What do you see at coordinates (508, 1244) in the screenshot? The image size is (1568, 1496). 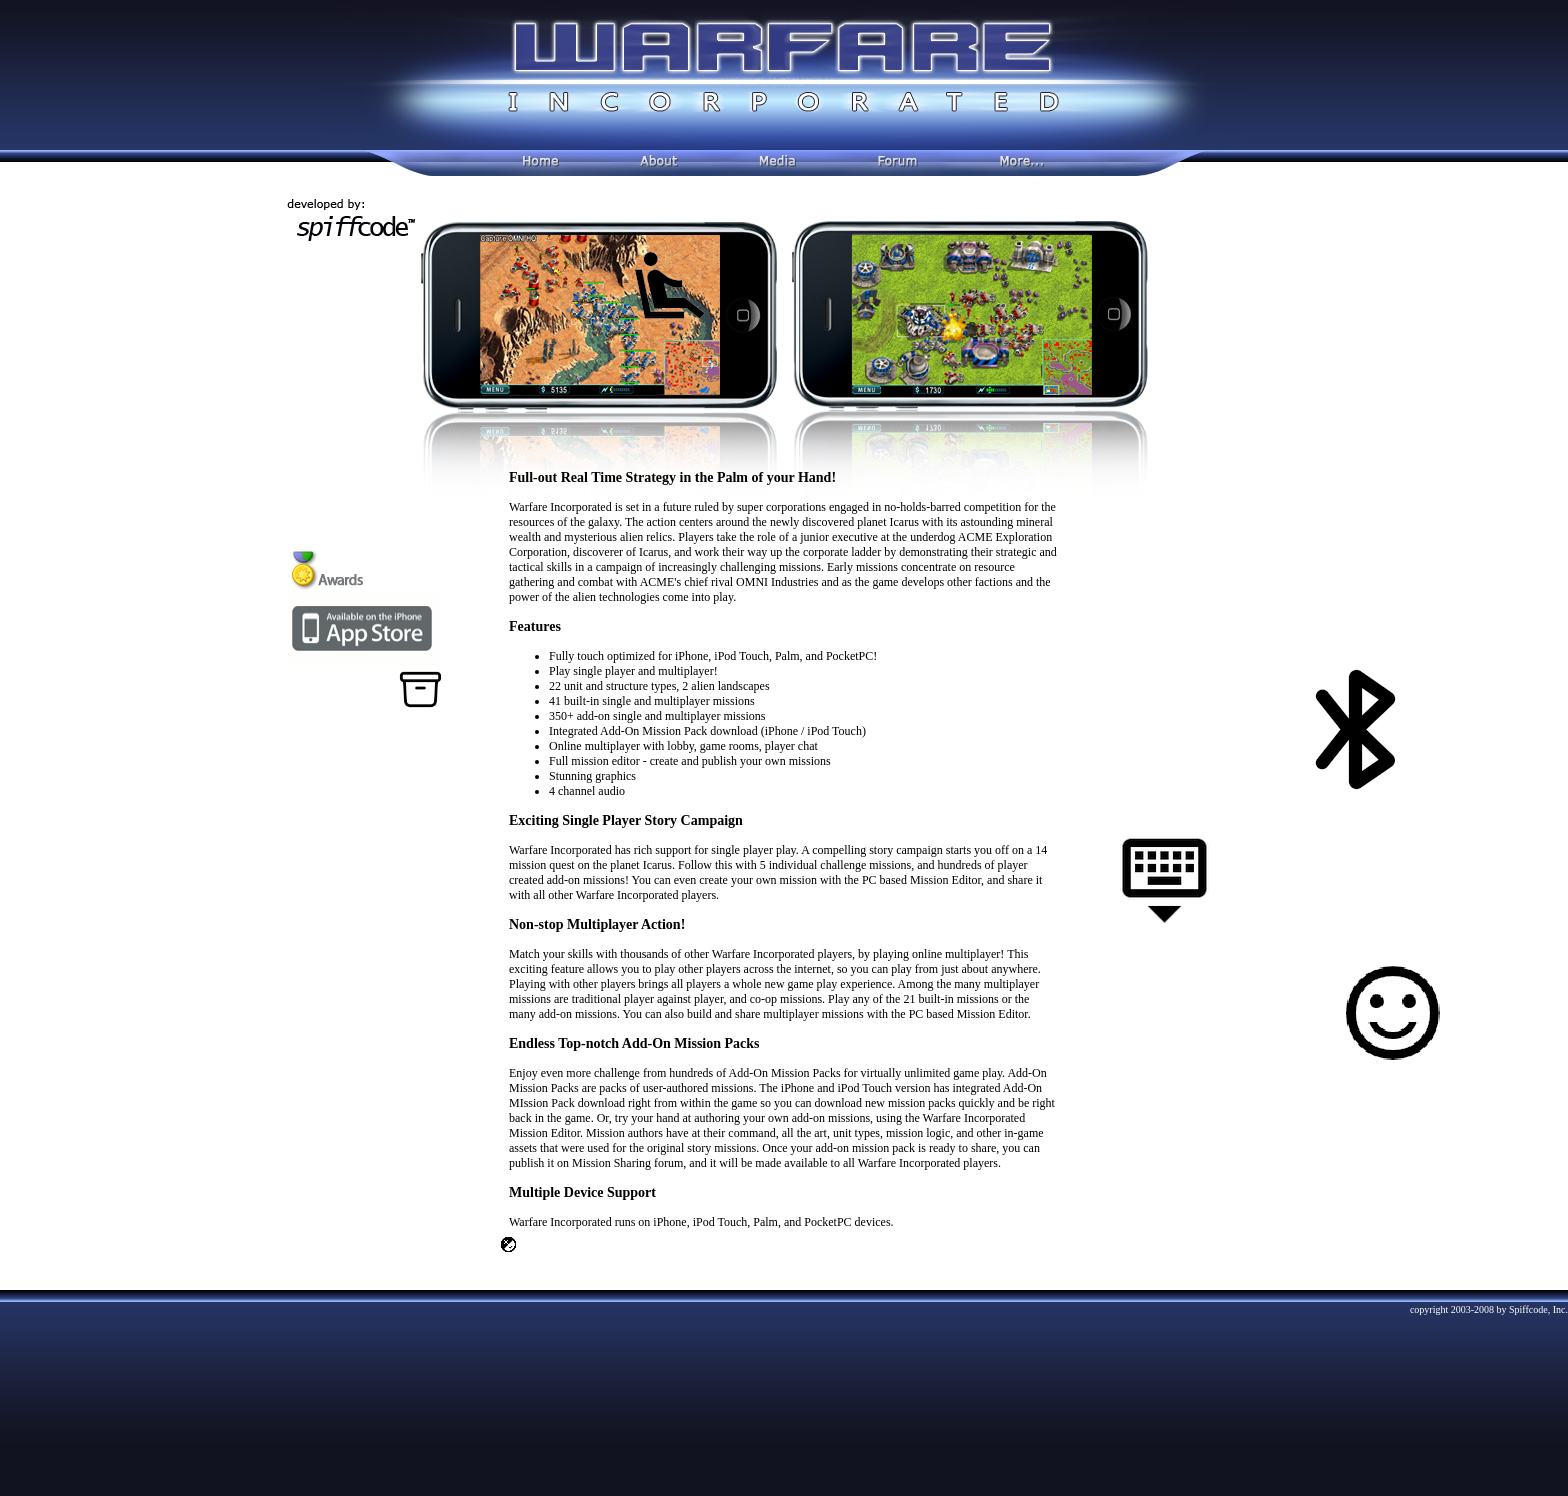 I see `indicates an unreliable or intermittent test result` at bounding box center [508, 1244].